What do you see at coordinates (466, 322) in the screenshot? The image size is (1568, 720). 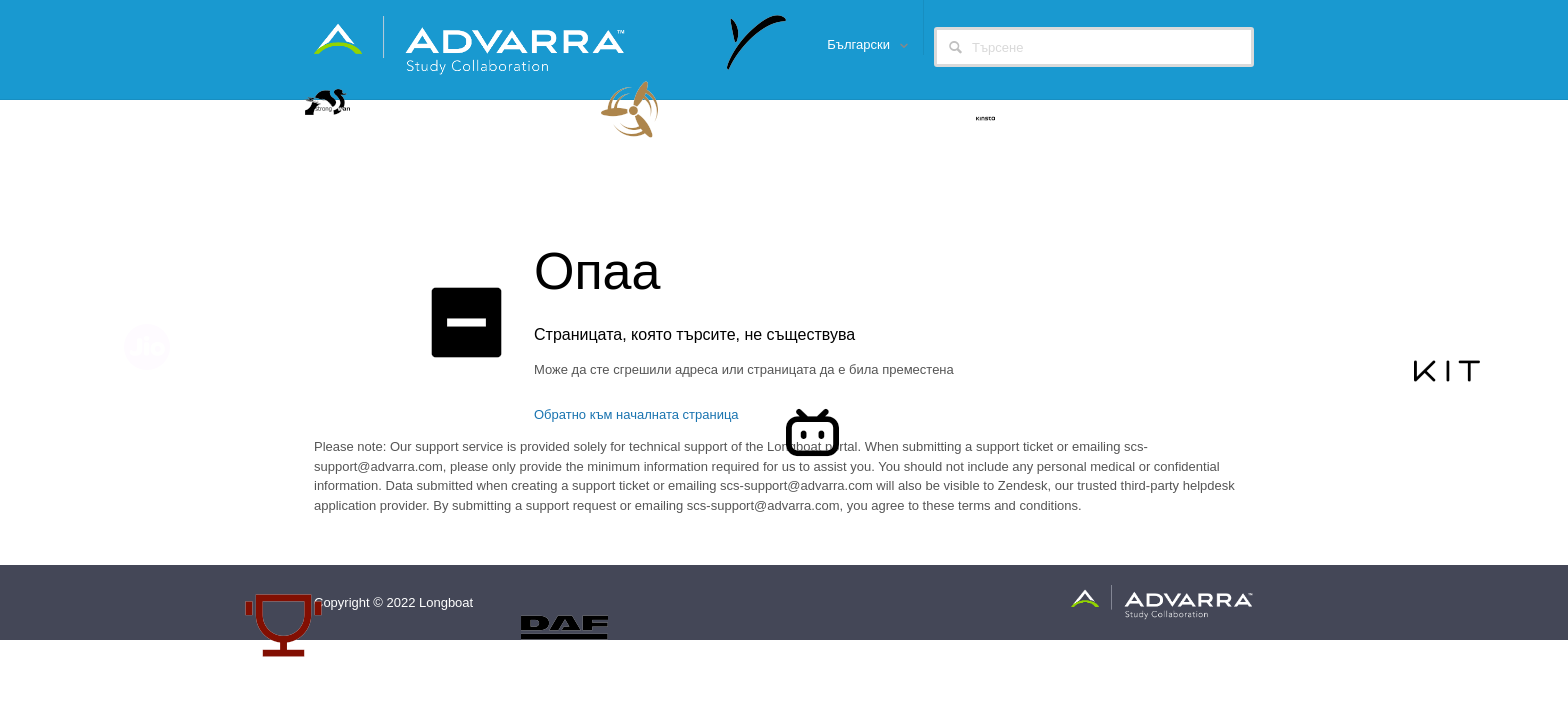 I see `indicates a partially selected or indeterminate checkbox state` at bounding box center [466, 322].